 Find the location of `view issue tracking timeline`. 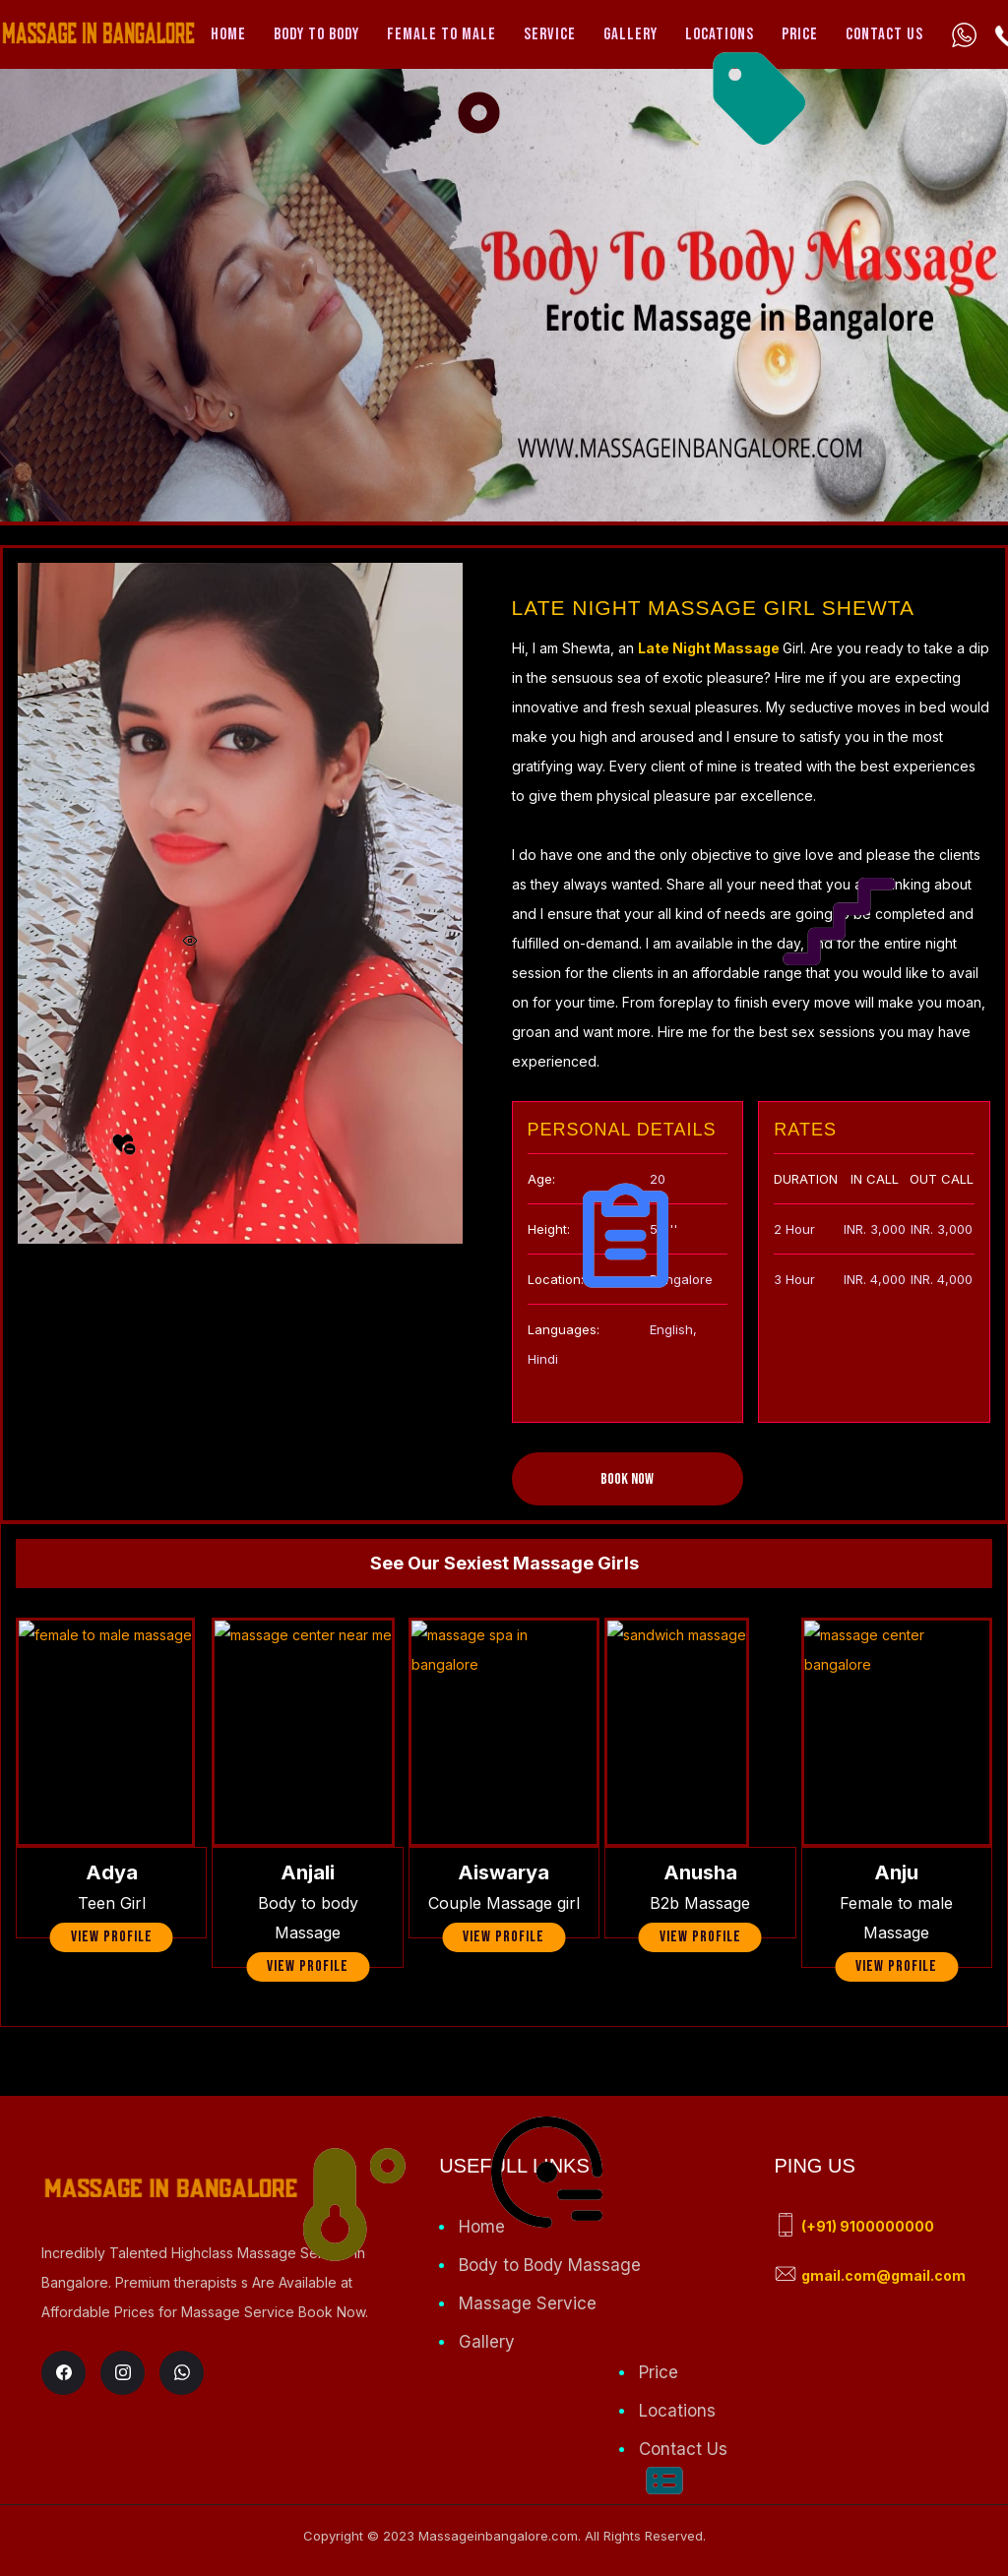

view issue tracking timeline is located at coordinates (546, 2172).